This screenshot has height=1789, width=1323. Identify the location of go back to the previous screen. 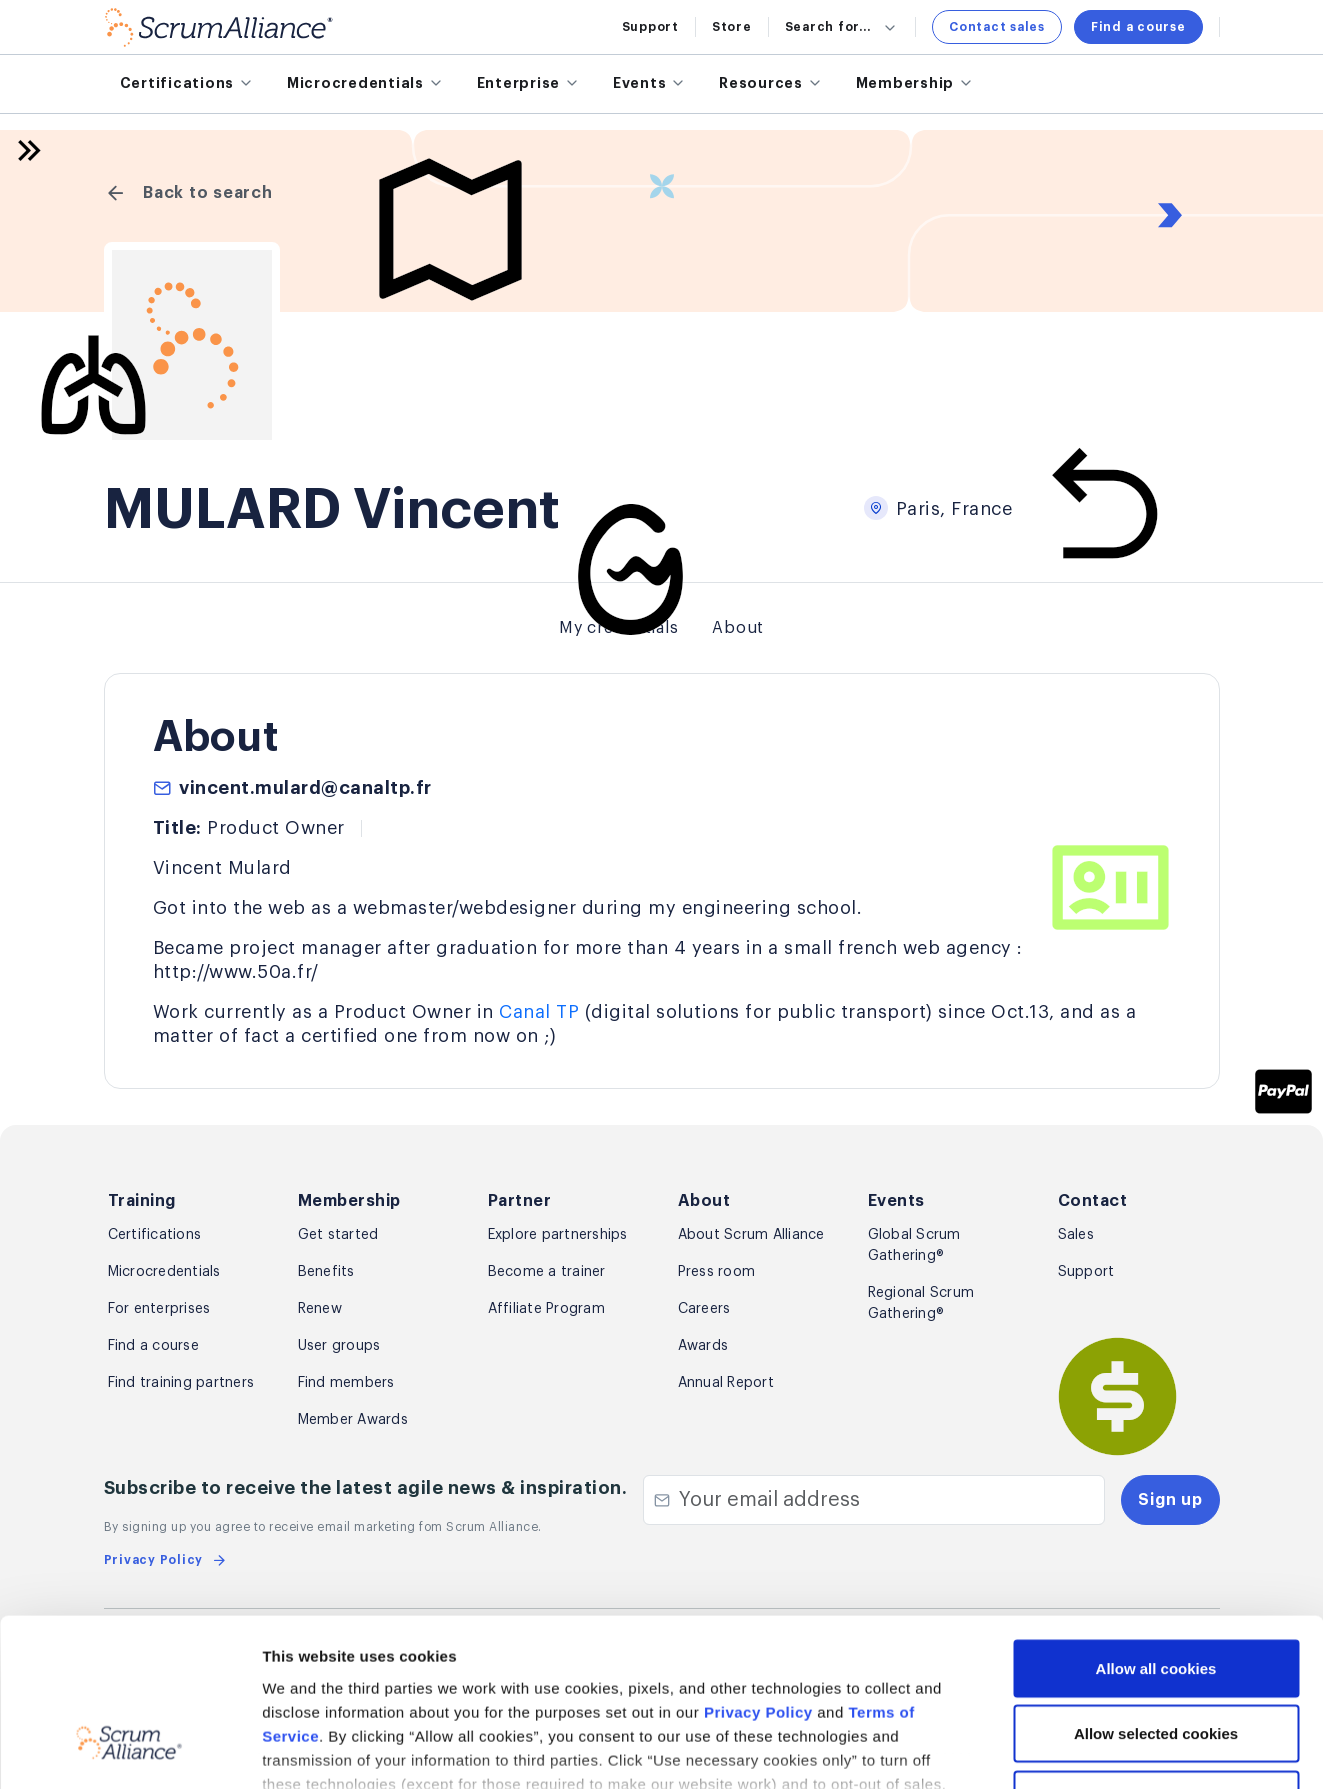
(1107, 508).